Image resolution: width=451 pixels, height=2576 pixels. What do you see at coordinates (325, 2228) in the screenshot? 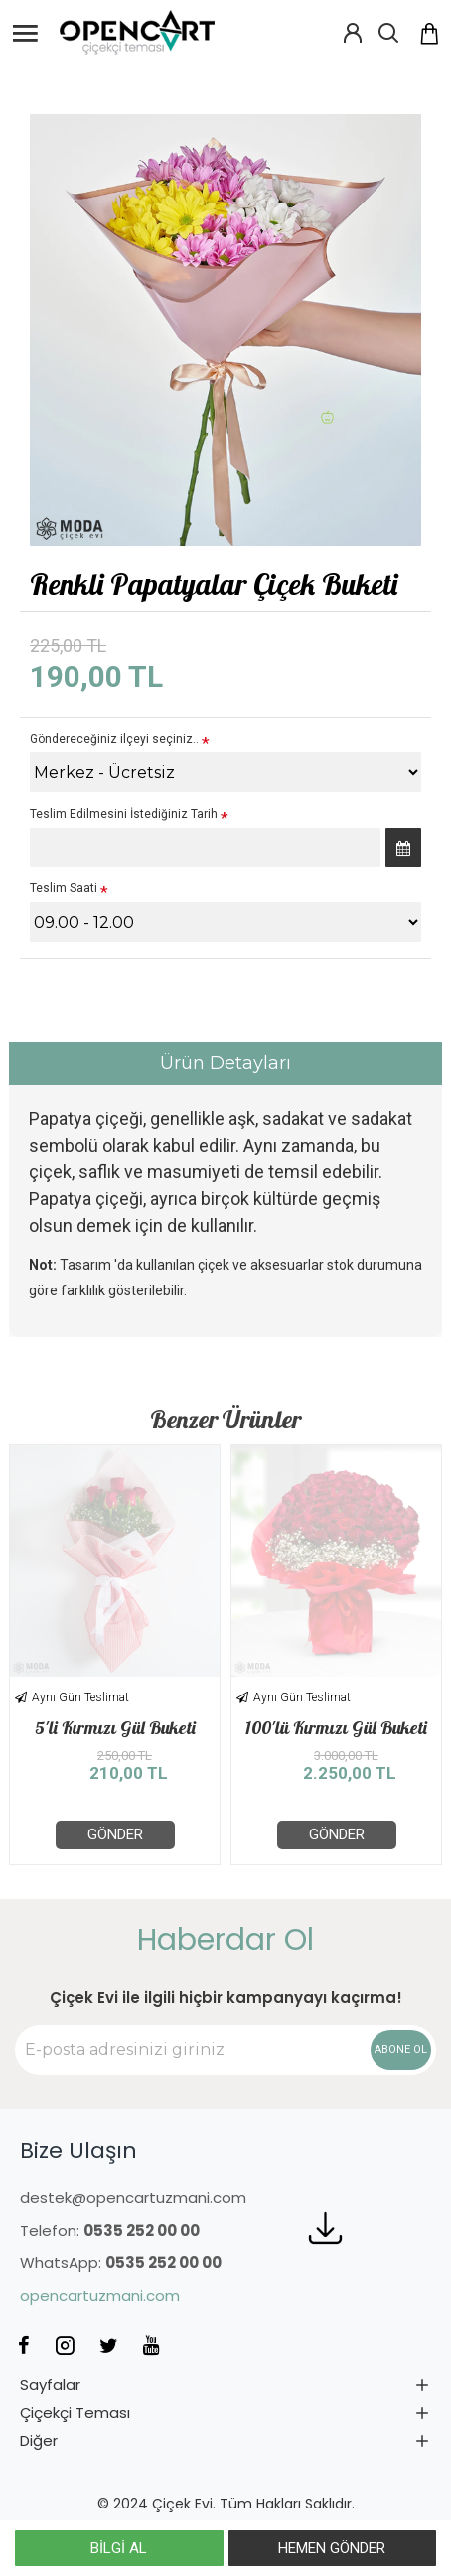
I see `download a file or document` at bounding box center [325, 2228].